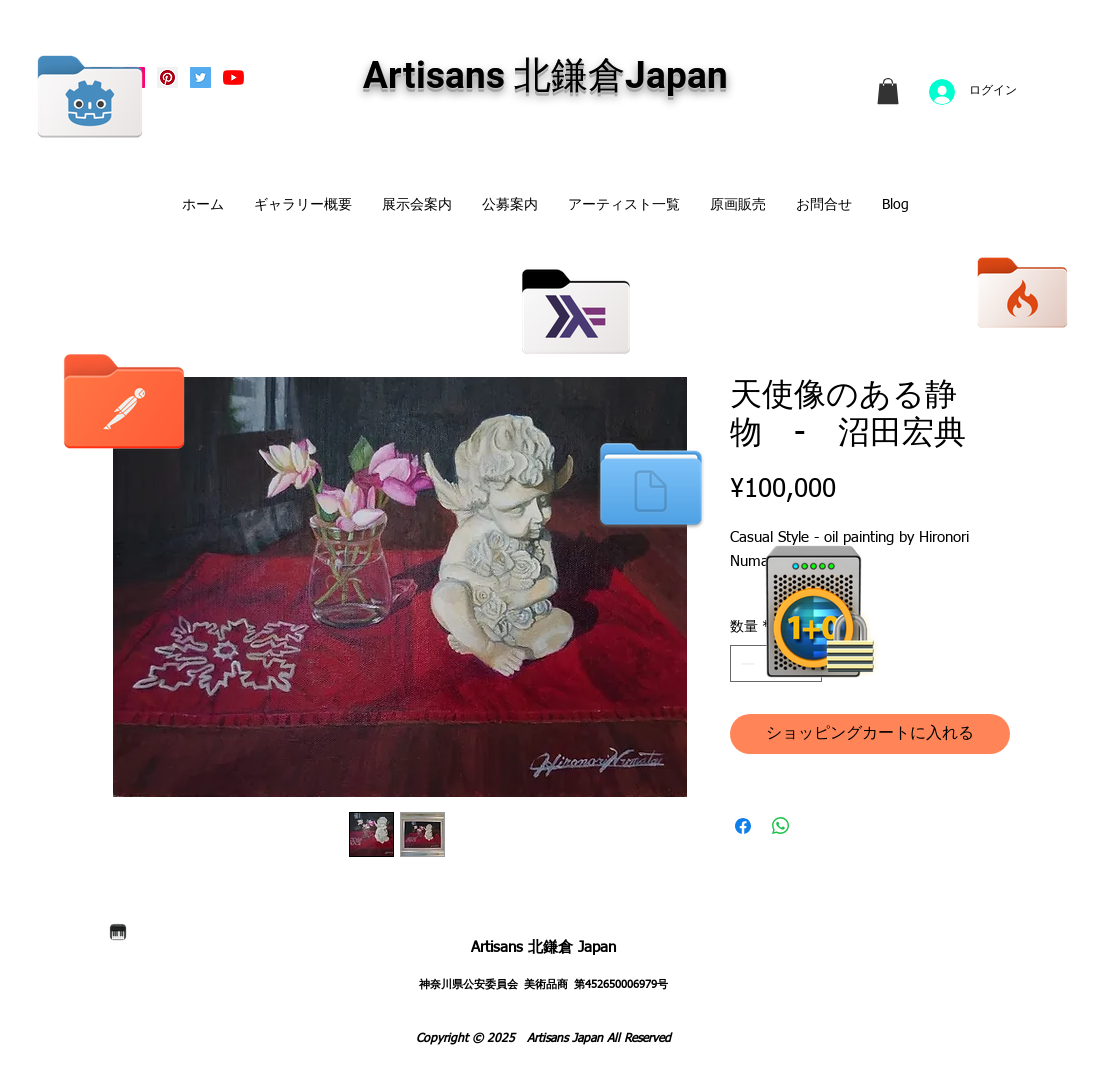  What do you see at coordinates (89, 99) in the screenshot?
I see `folder containing godot engine project files` at bounding box center [89, 99].